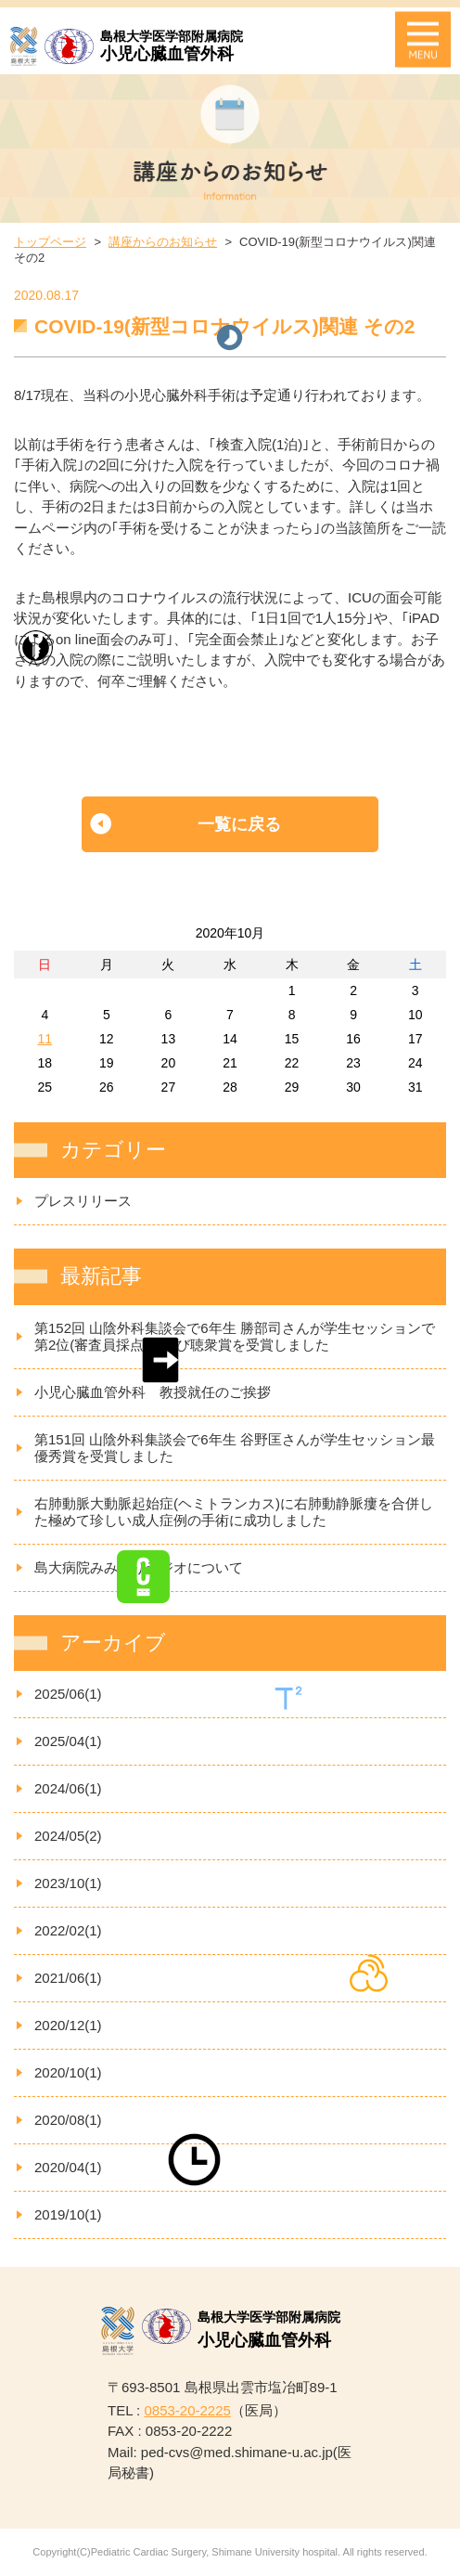 The width and height of the screenshot is (460, 2576). I want to click on view time or clock settings, so click(194, 2159).